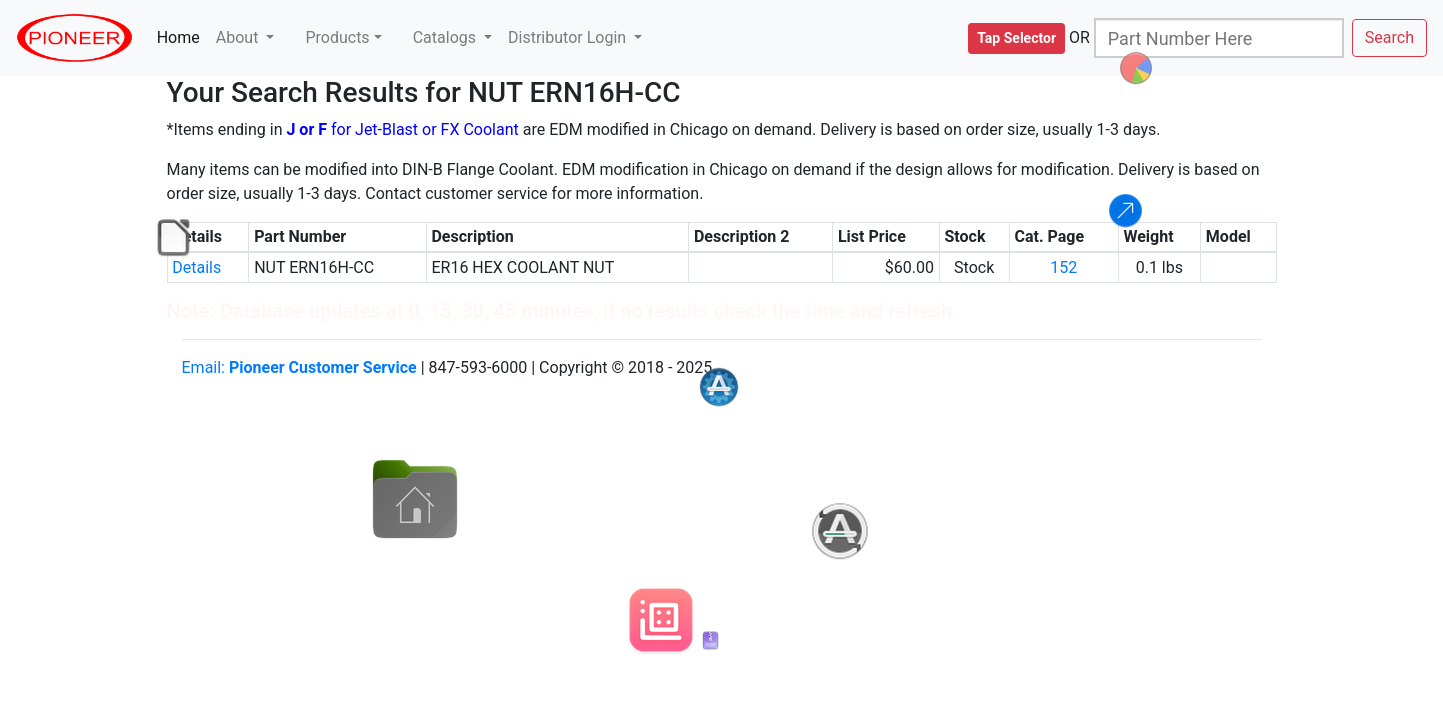 This screenshot has width=1443, height=720. What do you see at coordinates (415, 499) in the screenshot?
I see `access your home folder` at bounding box center [415, 499].